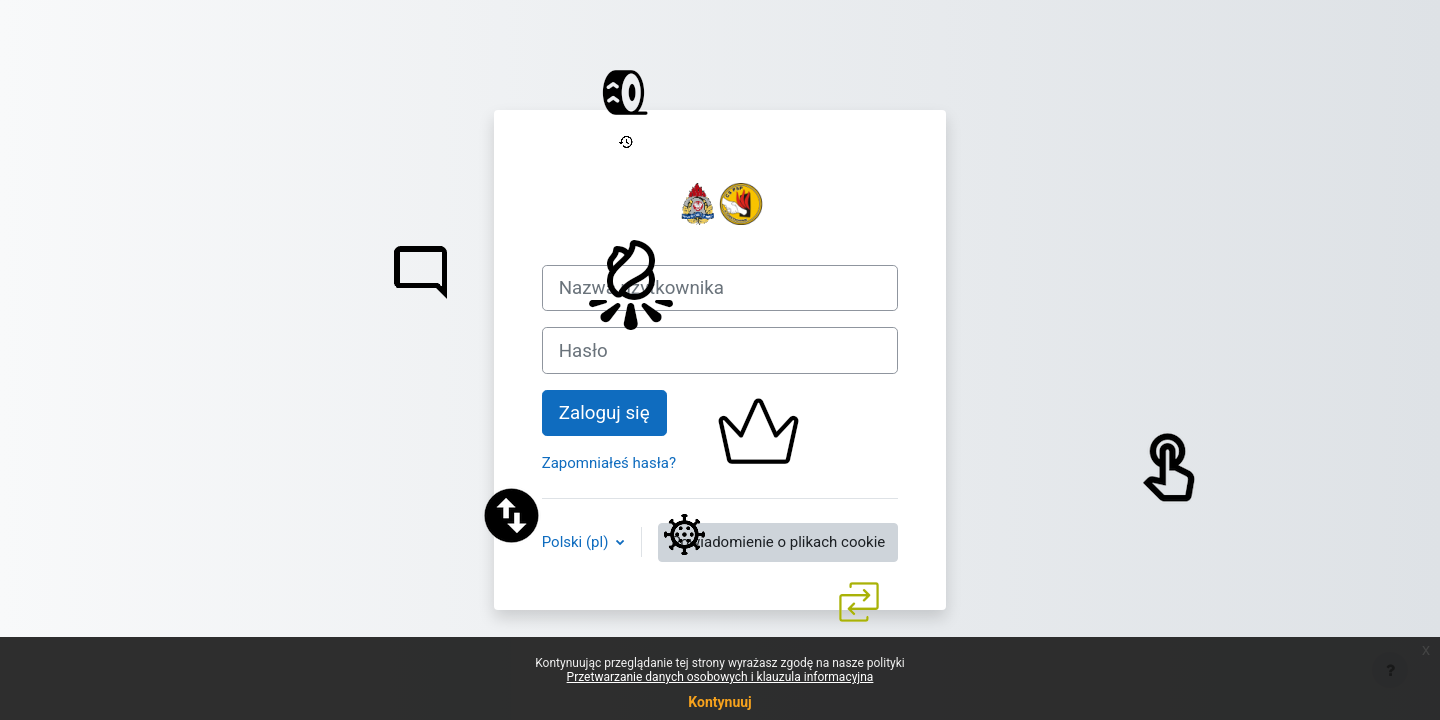 The height and width of the screenshot is (720, 1440). What do you see at coordinates (626, 142) in the screenshot?
I see `view browsing or activity history` at bounding box center [626, 142].